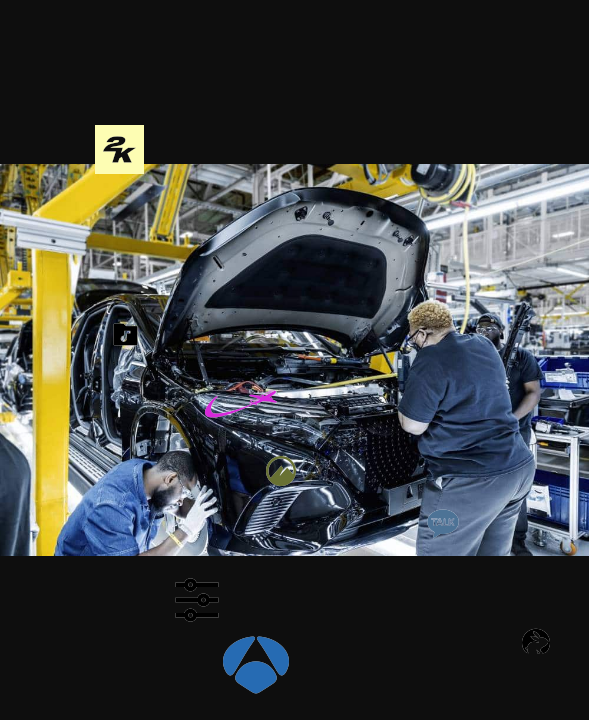 The image size is (589, 720). What do you see at coordinates (241, 404) in the screenshot?
I see `visit the Norwegian Air website` at bounding box center [241, 404].